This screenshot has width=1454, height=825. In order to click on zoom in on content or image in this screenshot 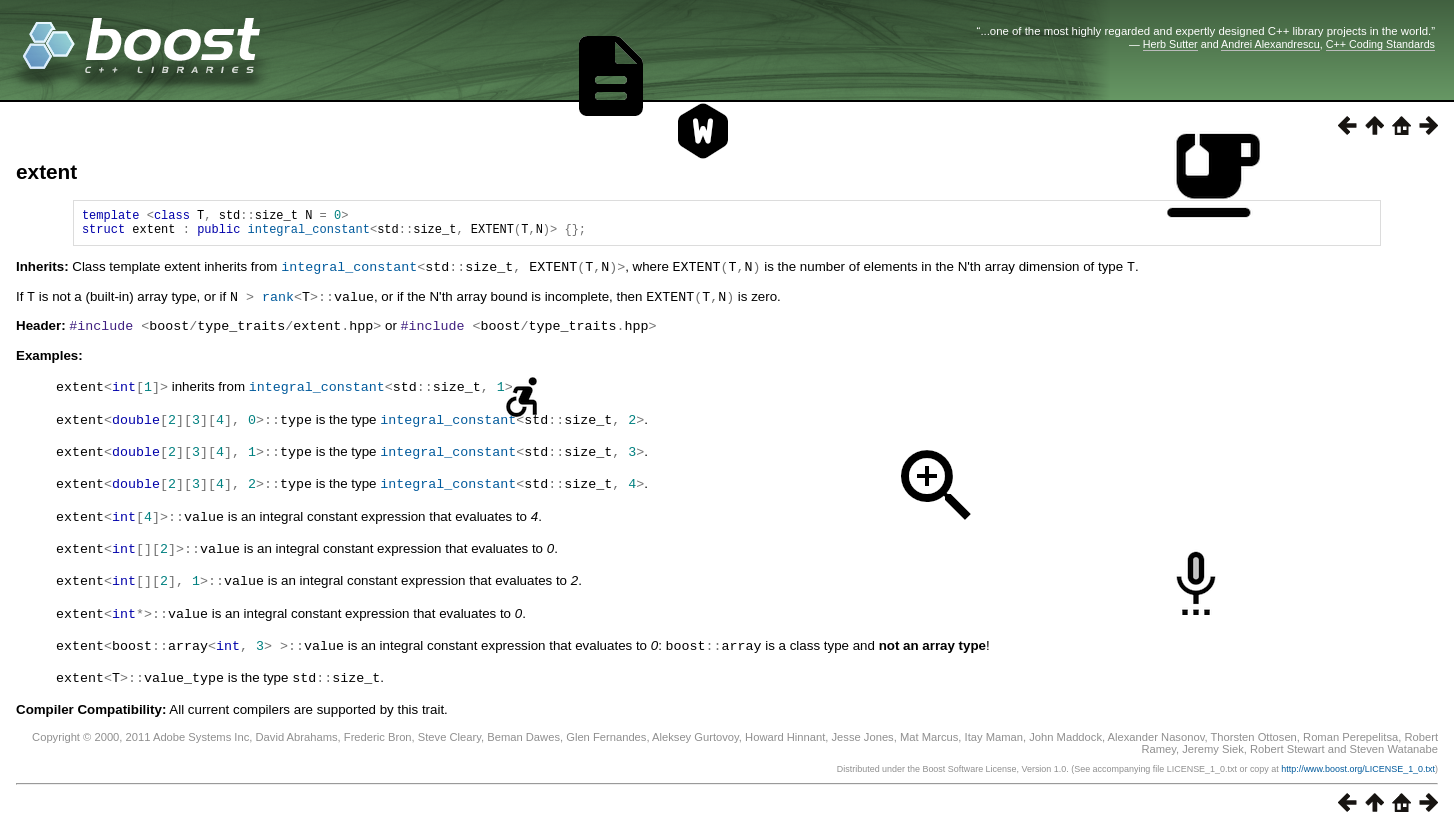, I will do `click(937, 486)`.